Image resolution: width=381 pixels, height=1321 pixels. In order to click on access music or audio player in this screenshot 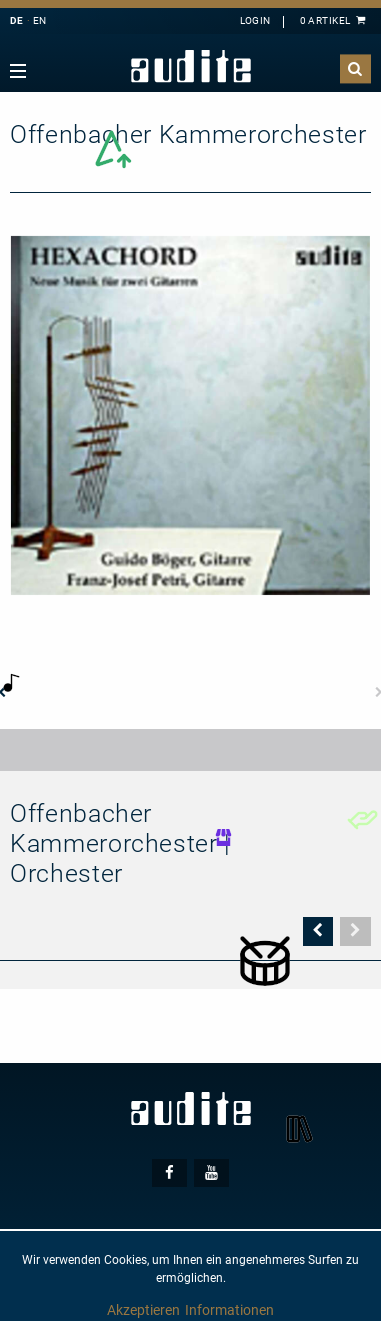, I will do `click(11, 682)`.